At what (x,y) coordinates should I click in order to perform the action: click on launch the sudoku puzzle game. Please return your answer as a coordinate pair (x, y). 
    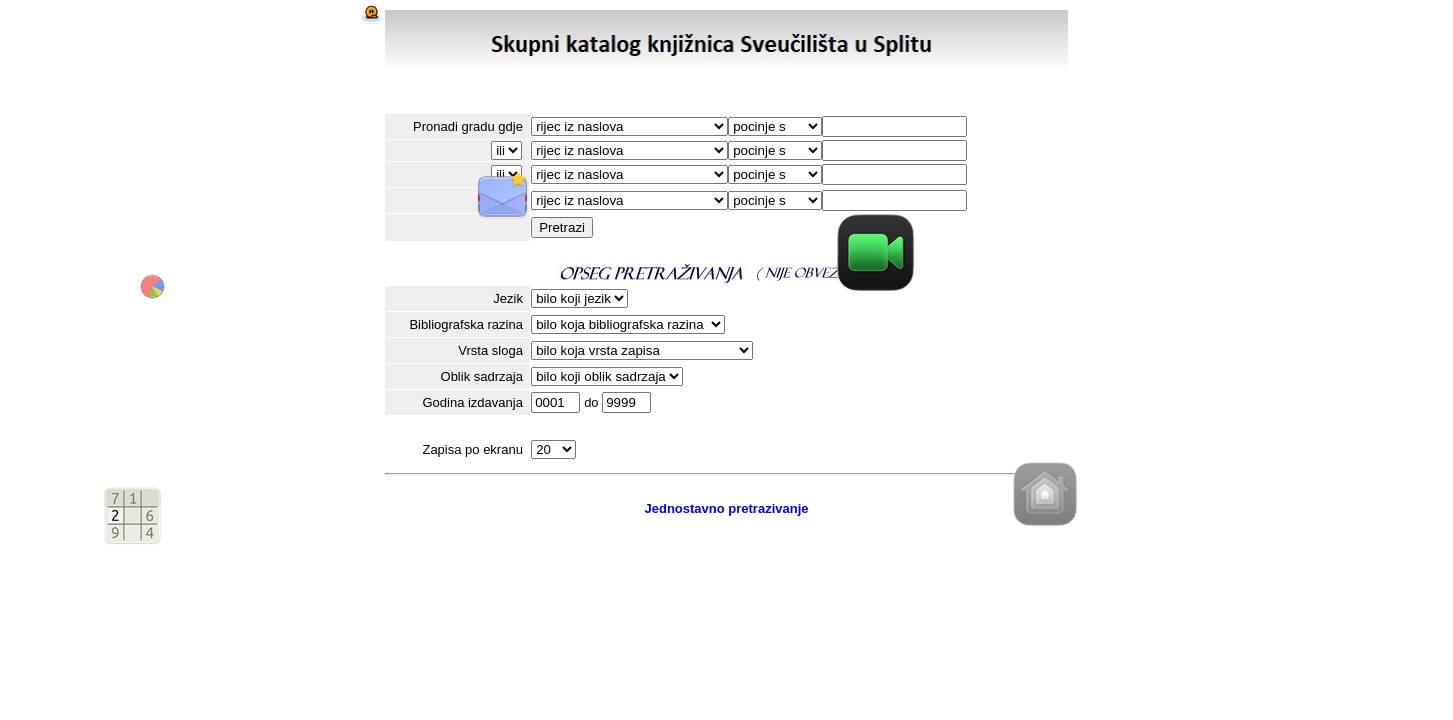
    Looking at the image, I should click on (132, 515).